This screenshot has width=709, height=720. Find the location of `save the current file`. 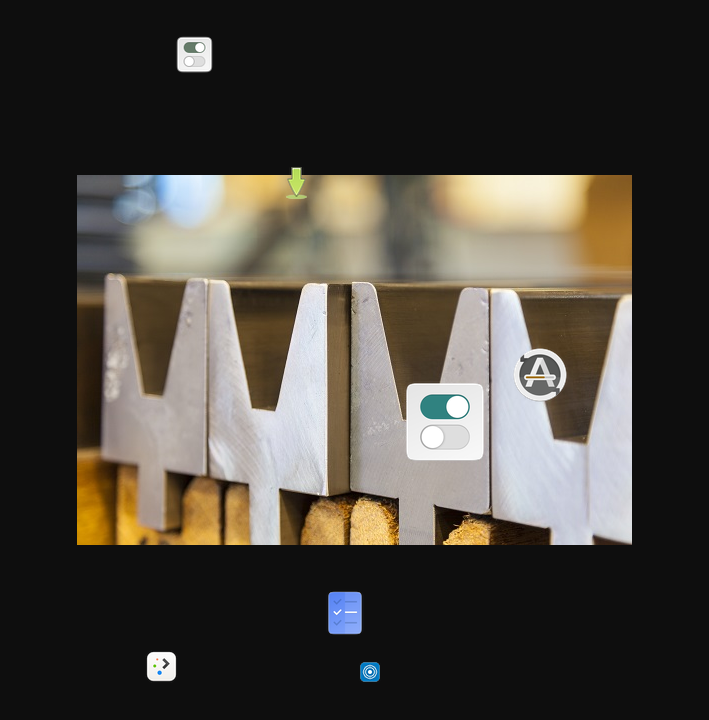

save the current file is located at coordinates (296, 183).